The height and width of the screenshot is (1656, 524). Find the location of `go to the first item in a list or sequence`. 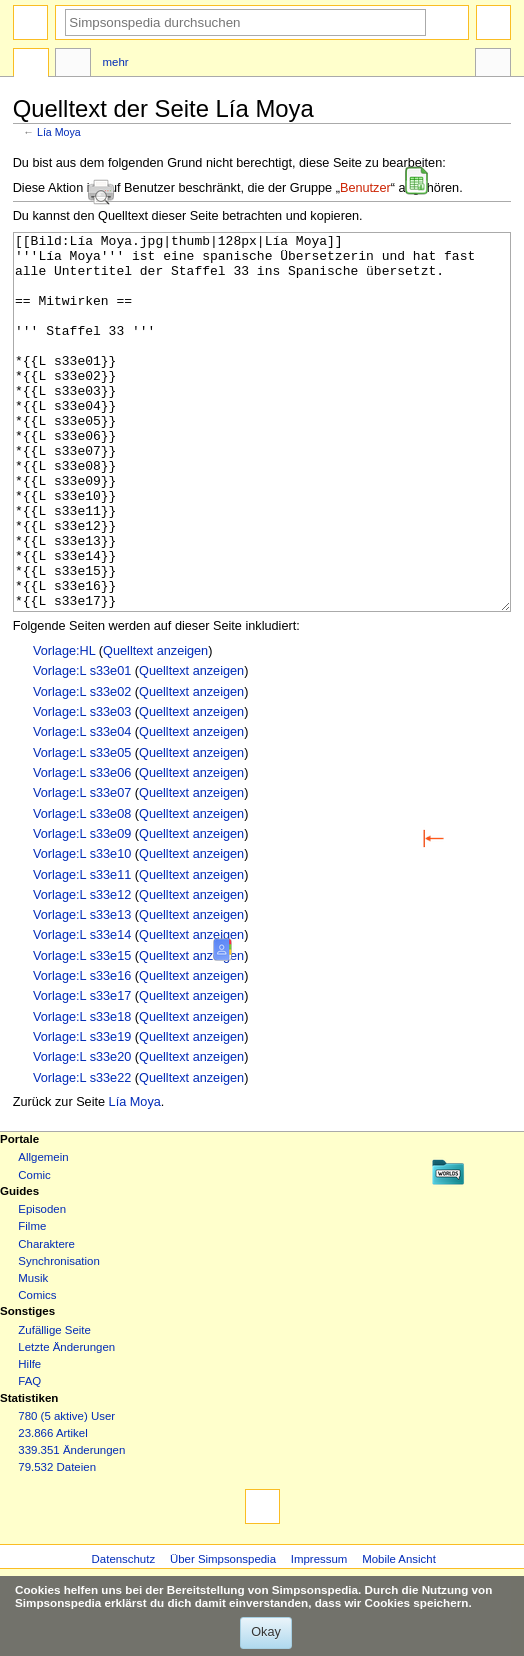

go to the first item in a list or sequence is located at coordinates (433, 838).